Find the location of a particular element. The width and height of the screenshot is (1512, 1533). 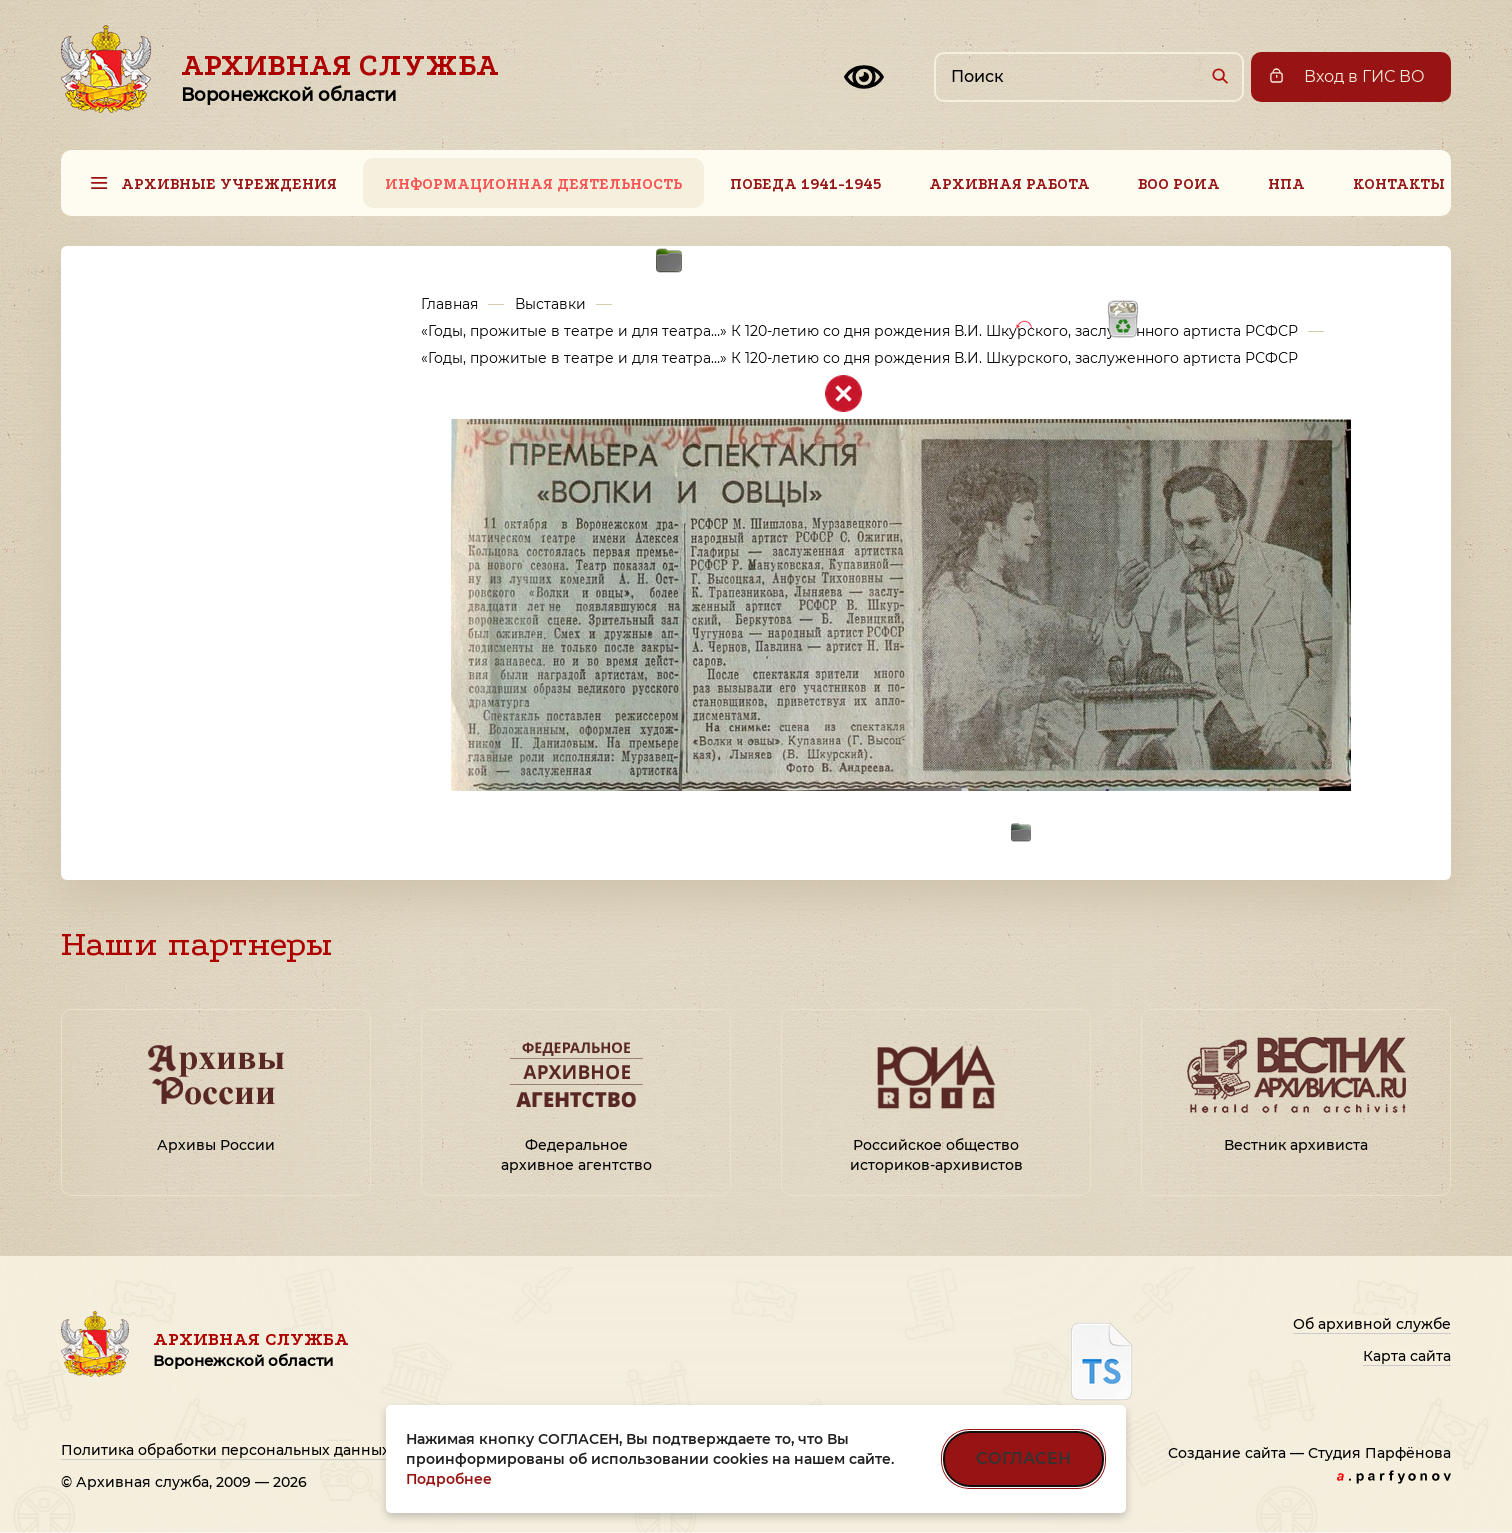

cancel or close the current action is located at coordinates (843, 393).